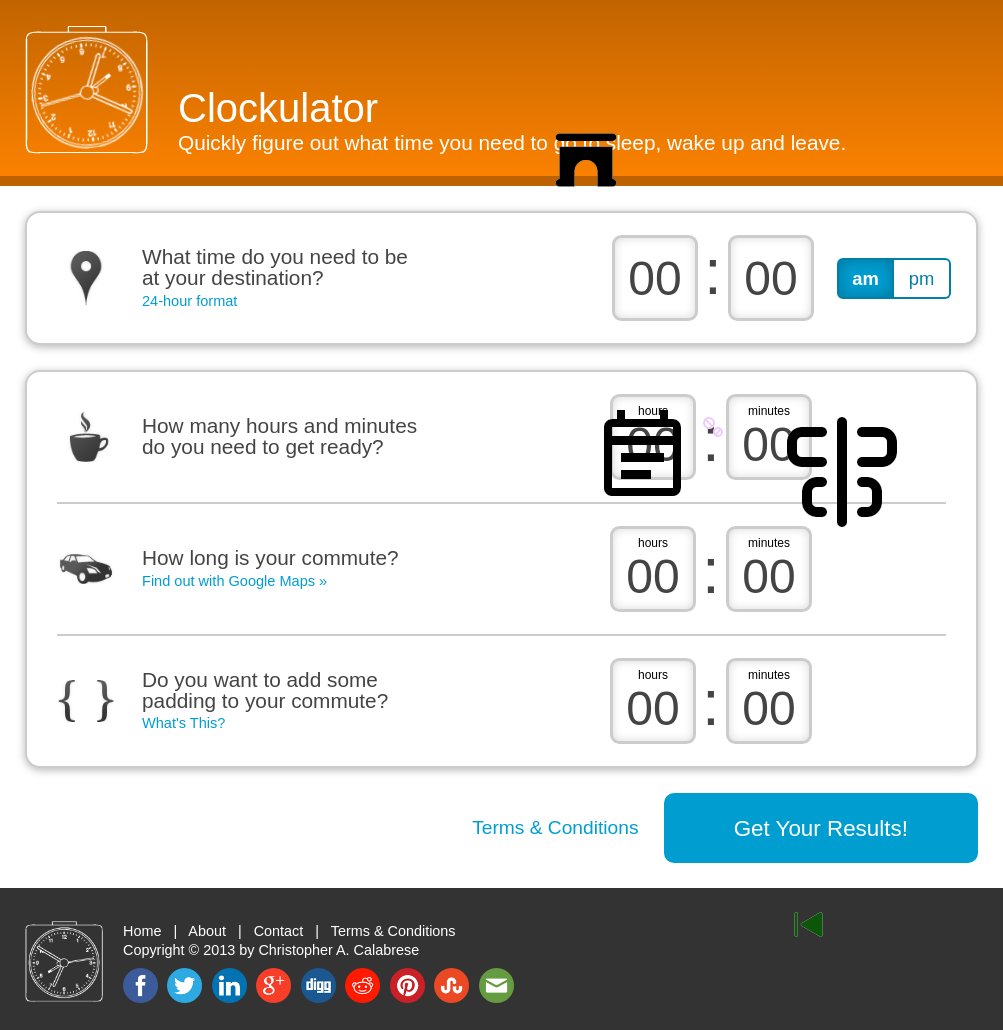 The width and height of the screenshot is (1003, 1030). I want to click on access medication tracking or reminders, so click(713, 427).